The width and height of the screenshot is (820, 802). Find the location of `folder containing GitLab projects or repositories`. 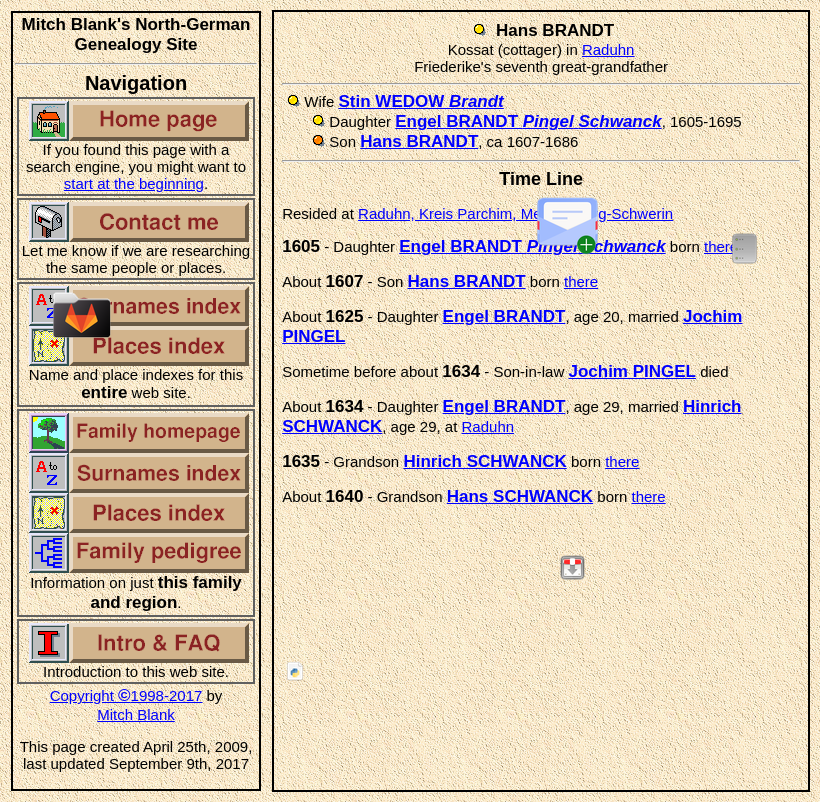

folder containing GitLab projects or repositories is located at coordinates (81, 316).